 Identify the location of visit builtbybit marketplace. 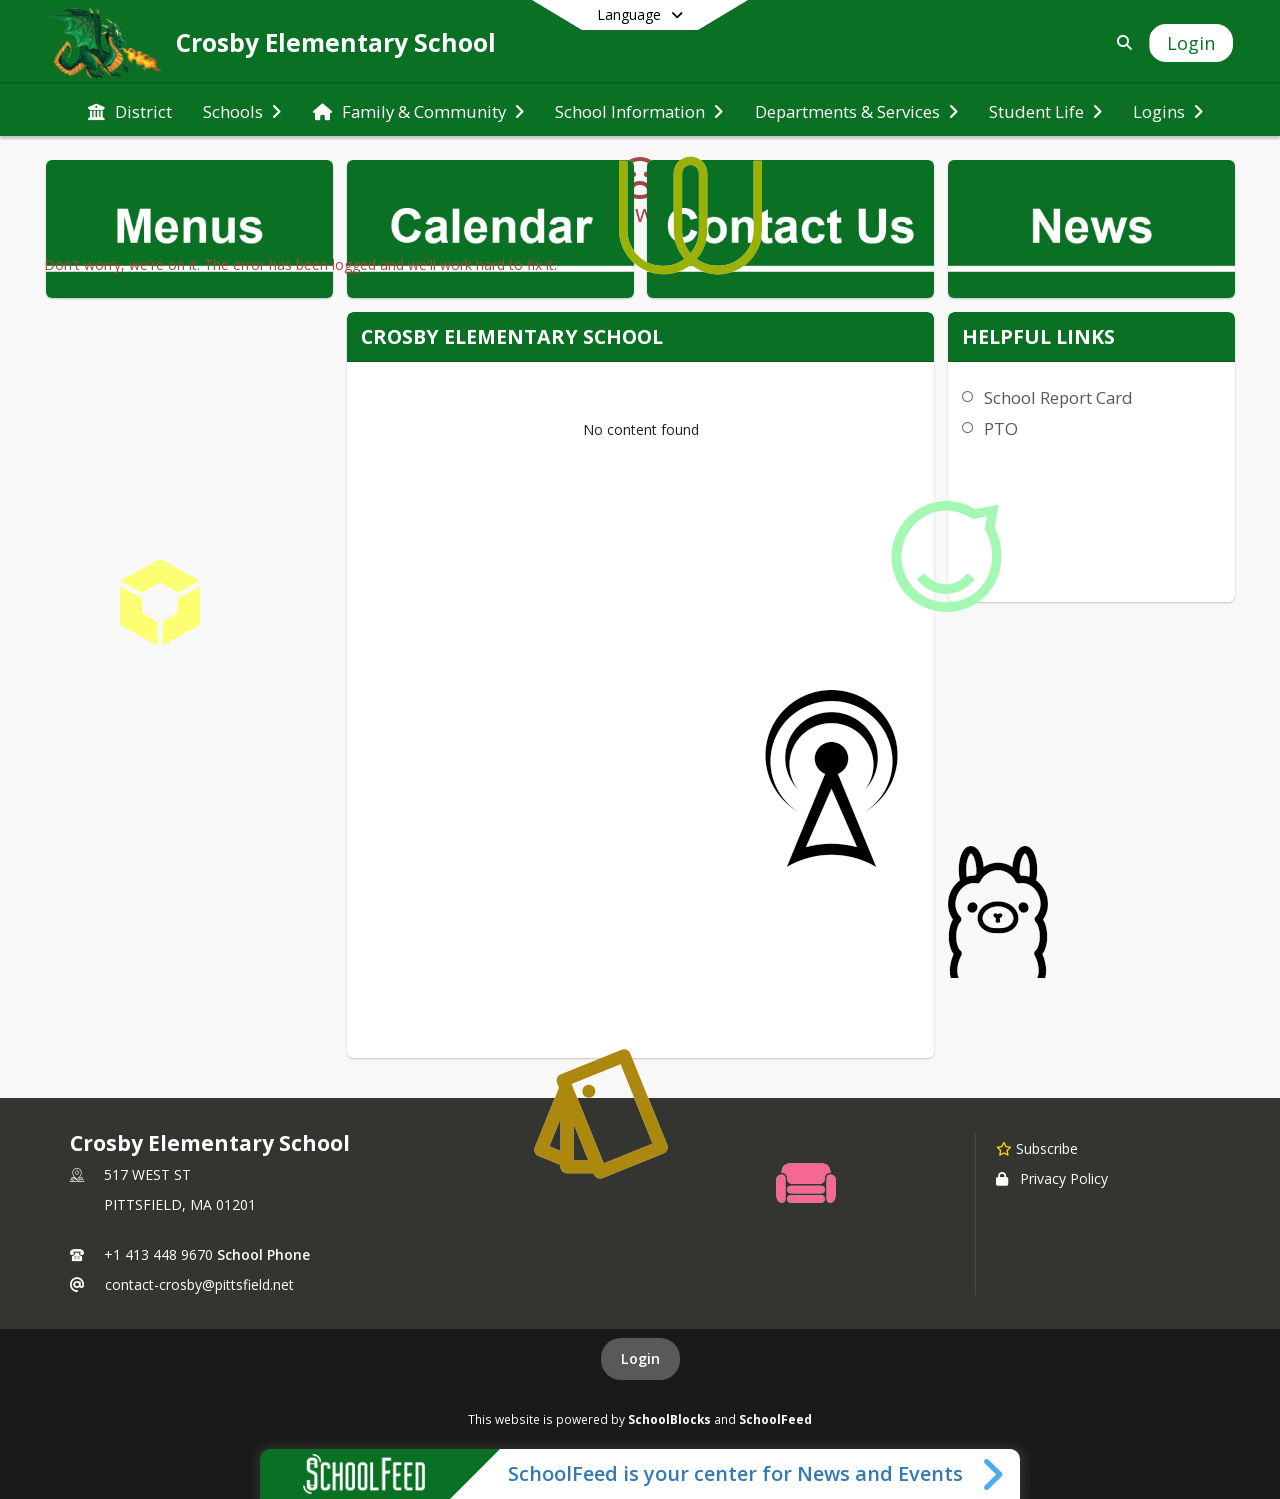
(160, 602).